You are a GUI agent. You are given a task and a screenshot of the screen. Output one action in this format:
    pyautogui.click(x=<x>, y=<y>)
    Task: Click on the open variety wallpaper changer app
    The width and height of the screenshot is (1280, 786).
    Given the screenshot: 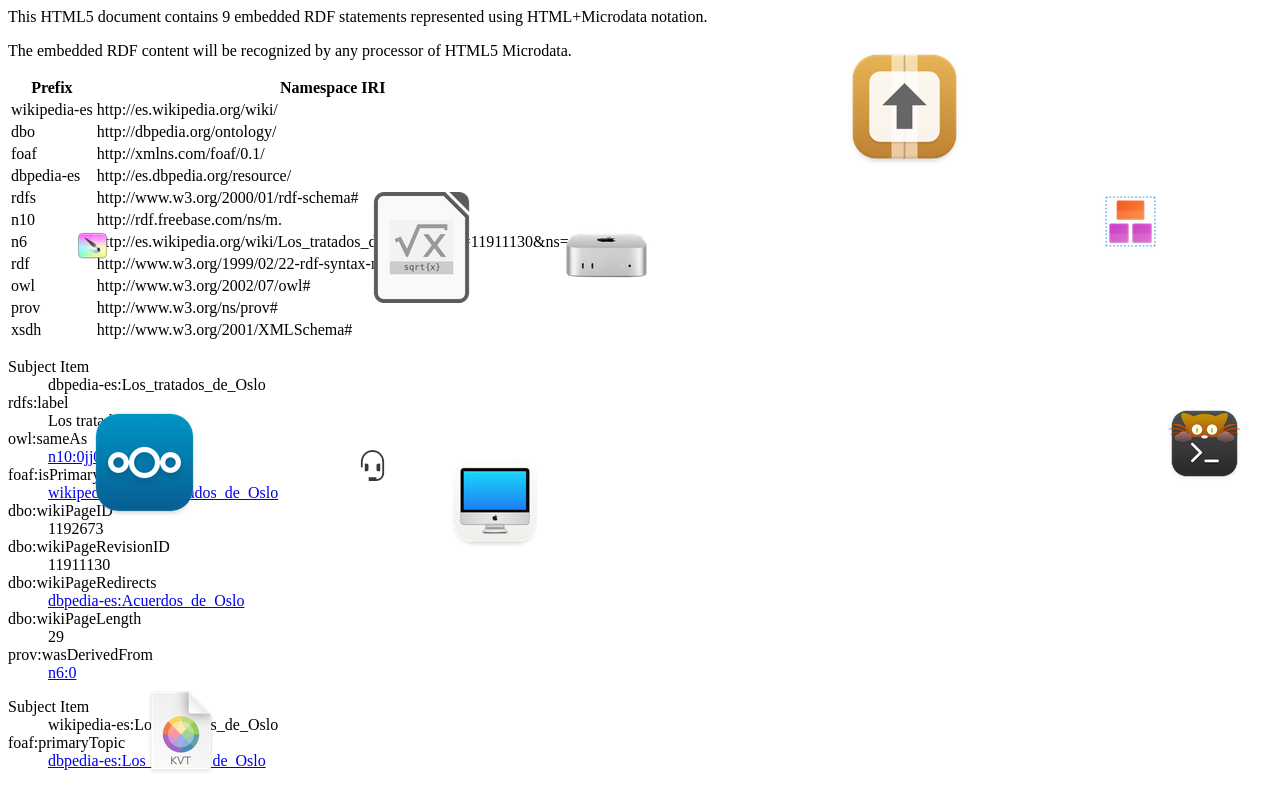 What is the action you would take?
    pyautogui.click(x=495, y=501)
    